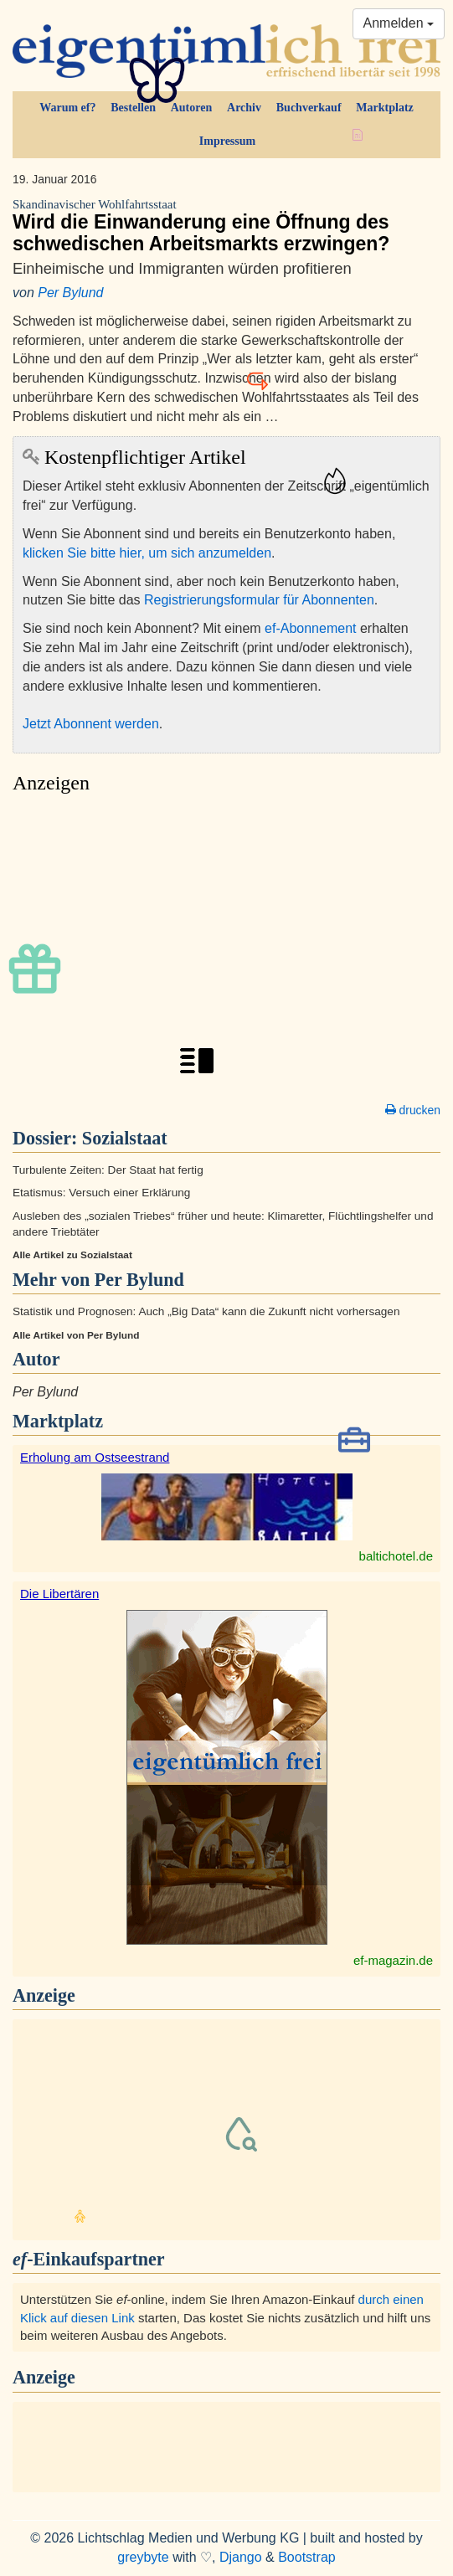 The width and height of the screenshot is (453, 2576). What do you see at coordinates (239, 2133) in the screenshot?
I see `search water or liquid settings` at bounding box center [239, 2133].